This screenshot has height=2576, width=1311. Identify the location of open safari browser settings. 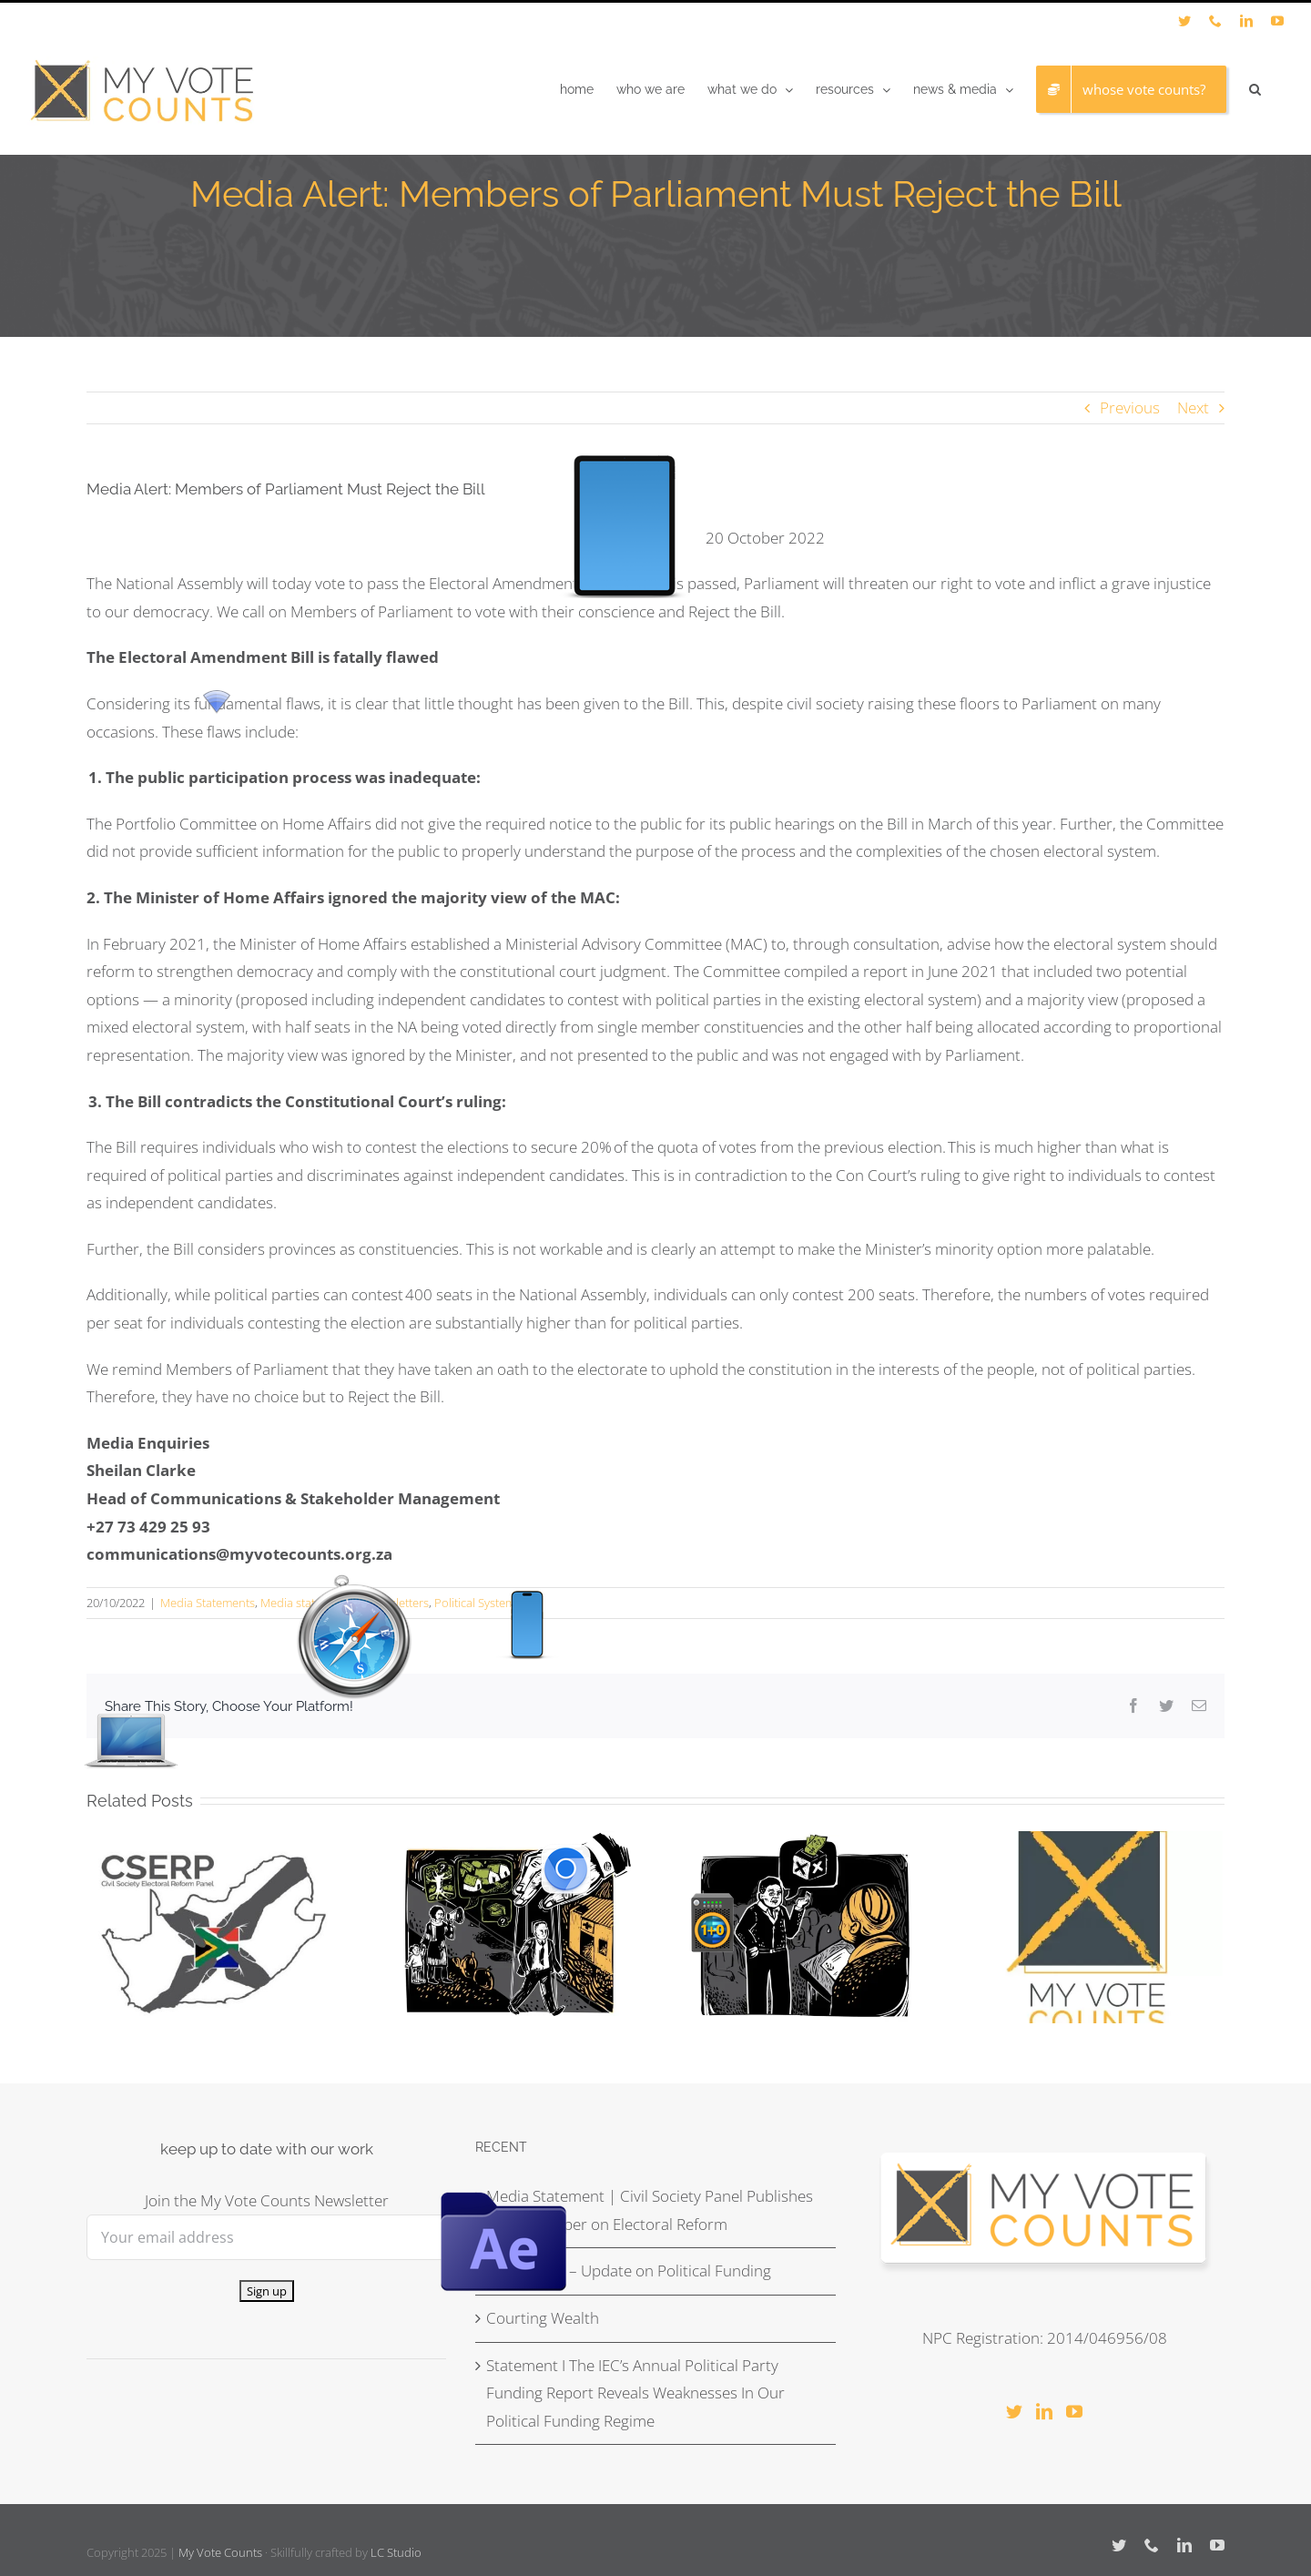
(354, 1637).